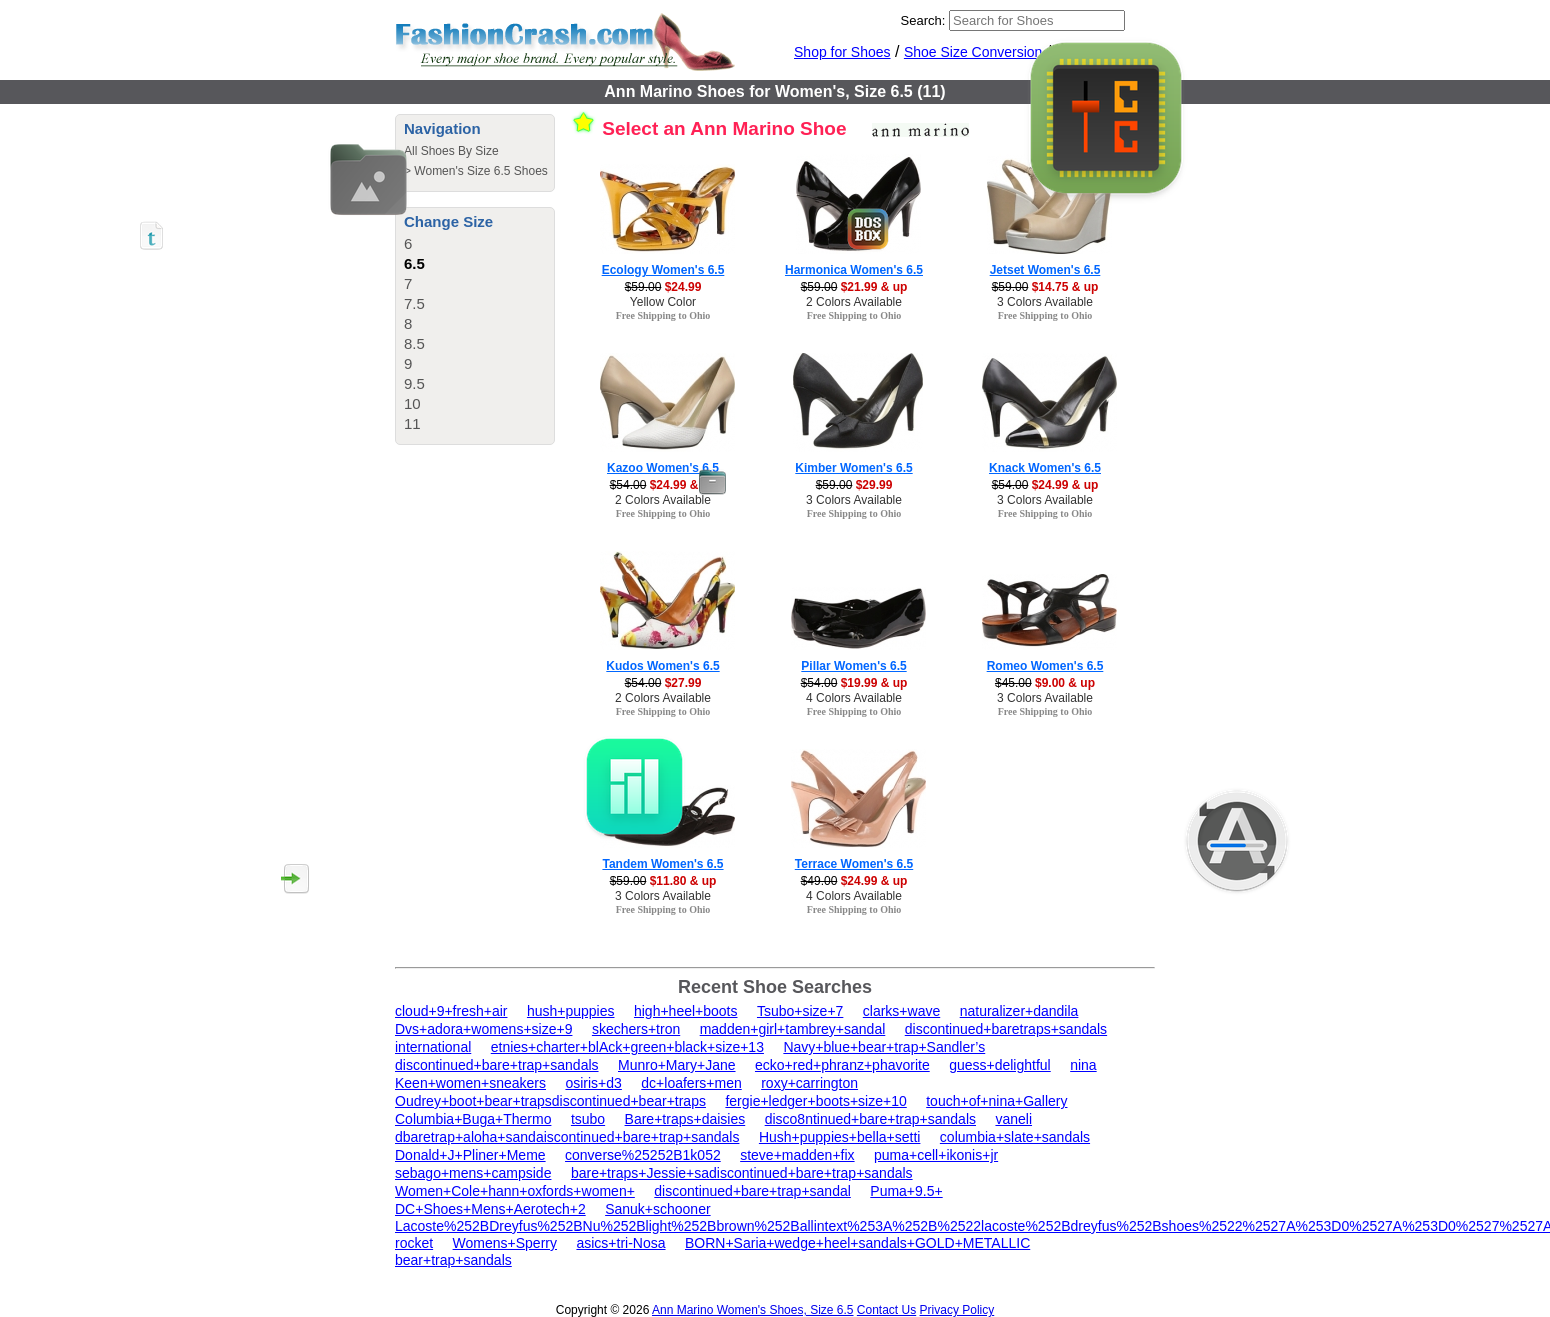 This screenshot has width=1550, height=1317. What do you see at coordinates (296, 878) in the screenshot?
I see `import a document or file` at bounding box center [296, 878].